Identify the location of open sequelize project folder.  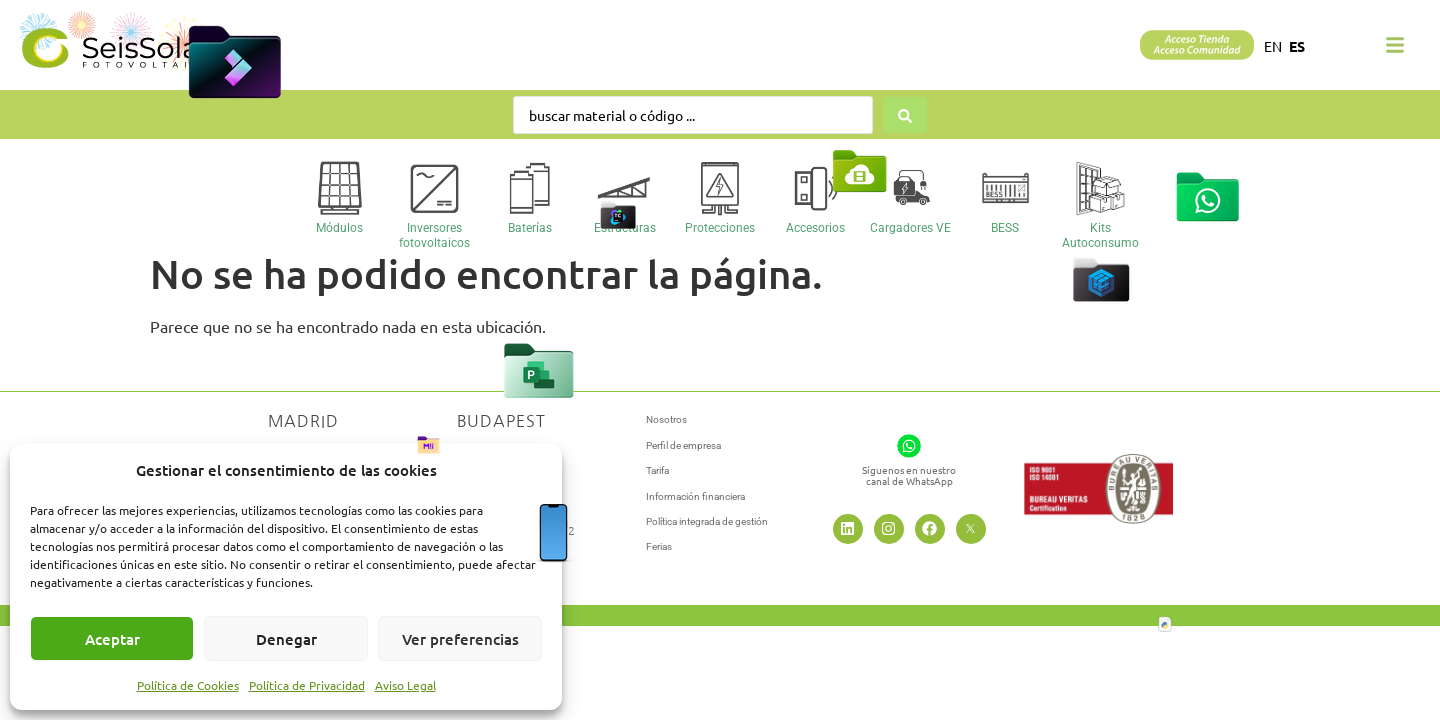
(1101, 281).